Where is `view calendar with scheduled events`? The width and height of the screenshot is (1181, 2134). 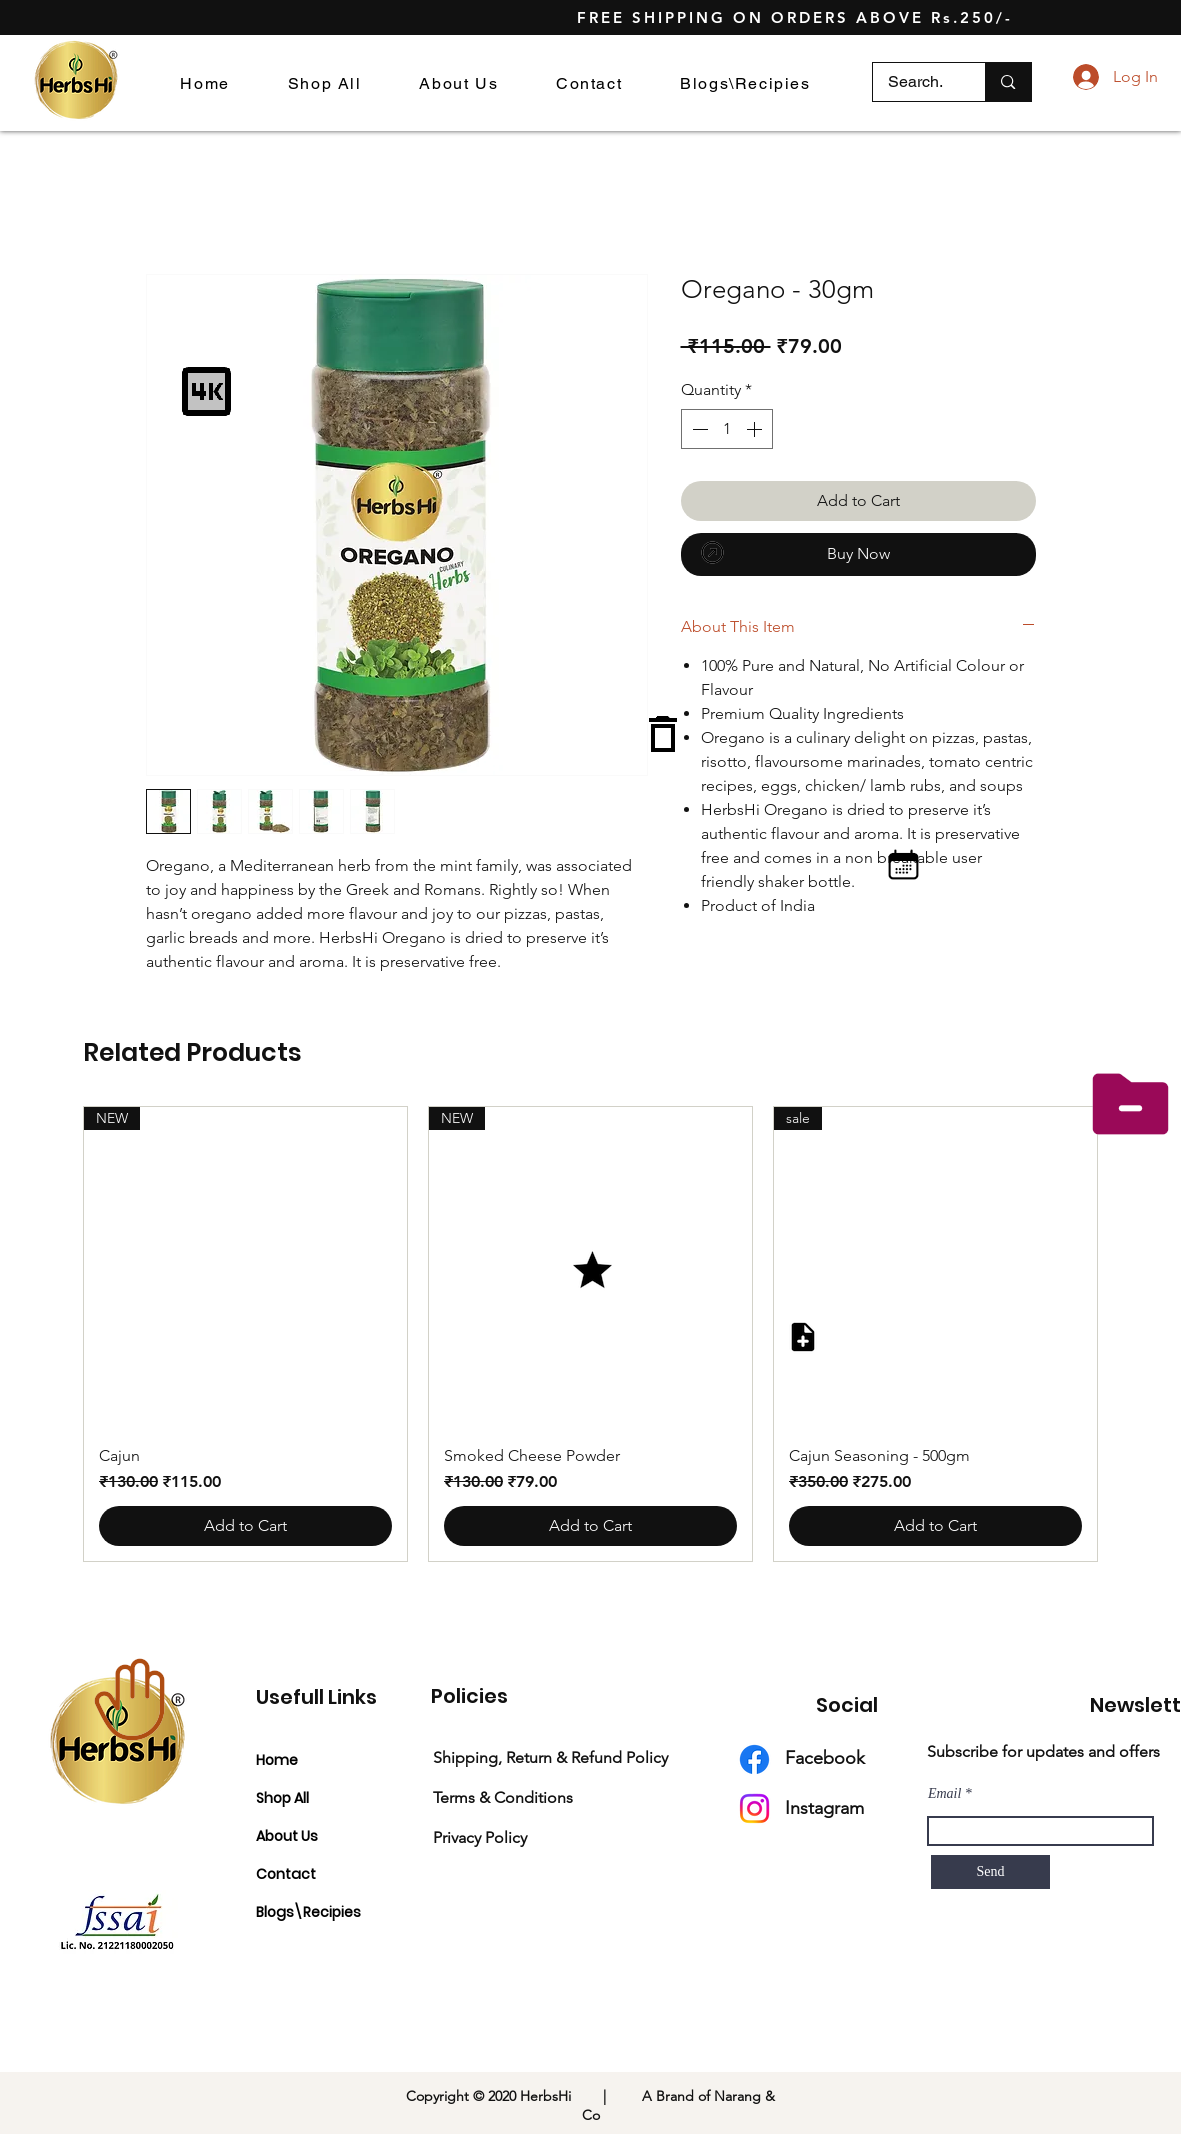
view calendar with scheduled events is located at coordinates (903, 864).